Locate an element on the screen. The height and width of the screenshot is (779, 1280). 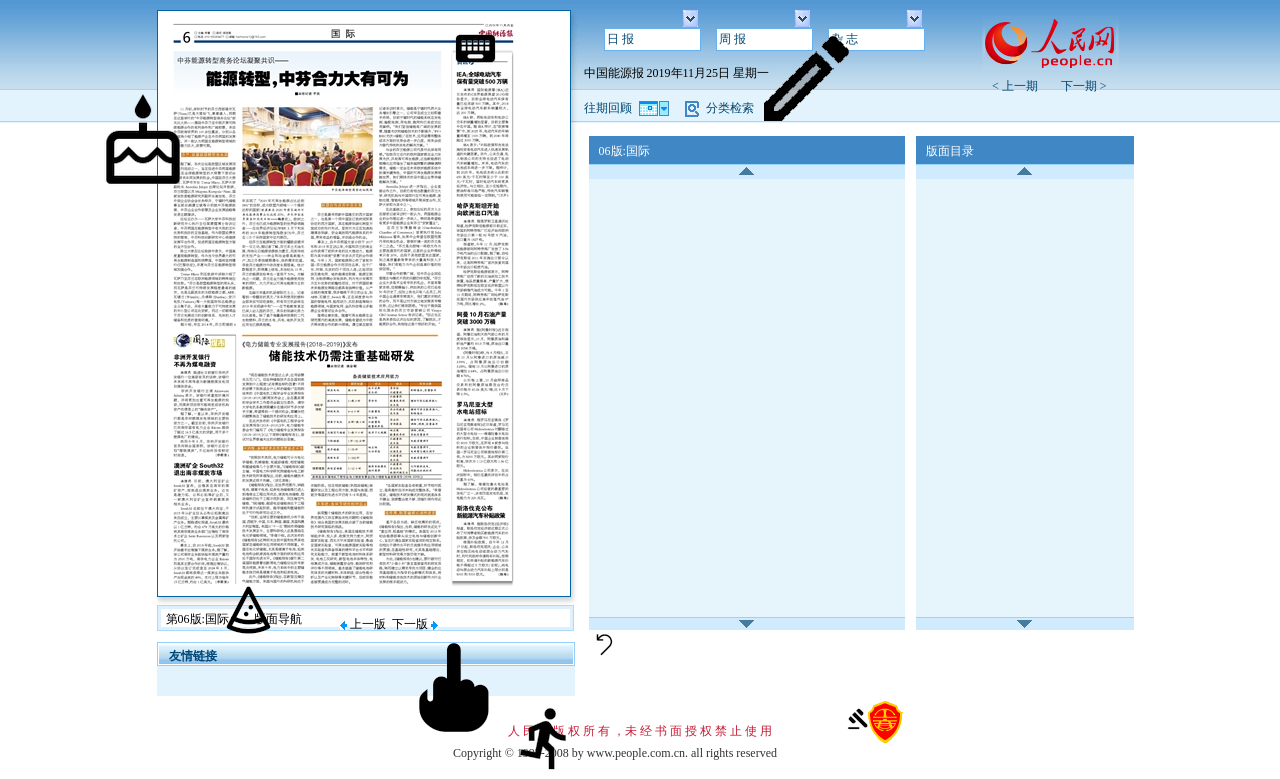
indicates offensive content warning is located at coordinates (452, 687).